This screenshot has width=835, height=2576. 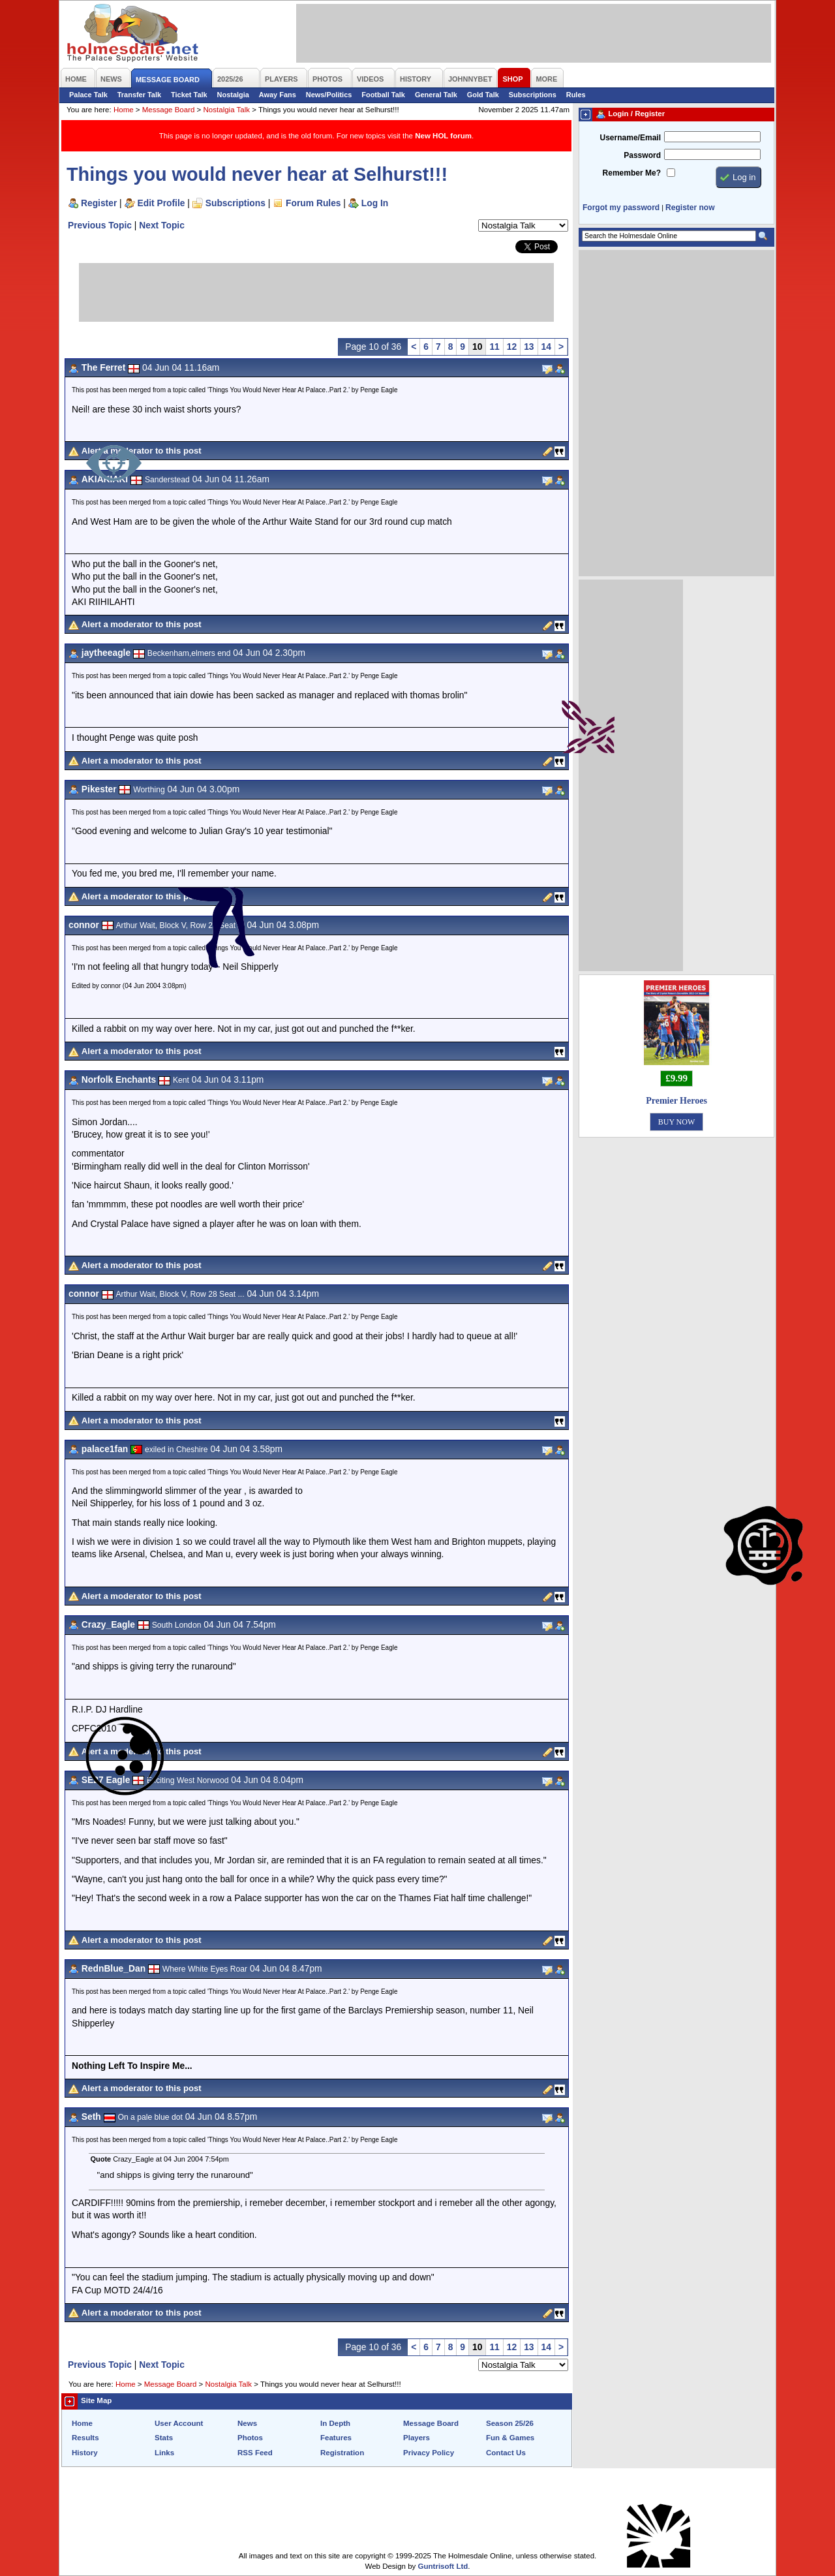 What do you see at coordinates (658, 2536) in the screenshot?
I see `indicates a powerful attack or ground-smashing ability` at bounding box center [658, 2536].